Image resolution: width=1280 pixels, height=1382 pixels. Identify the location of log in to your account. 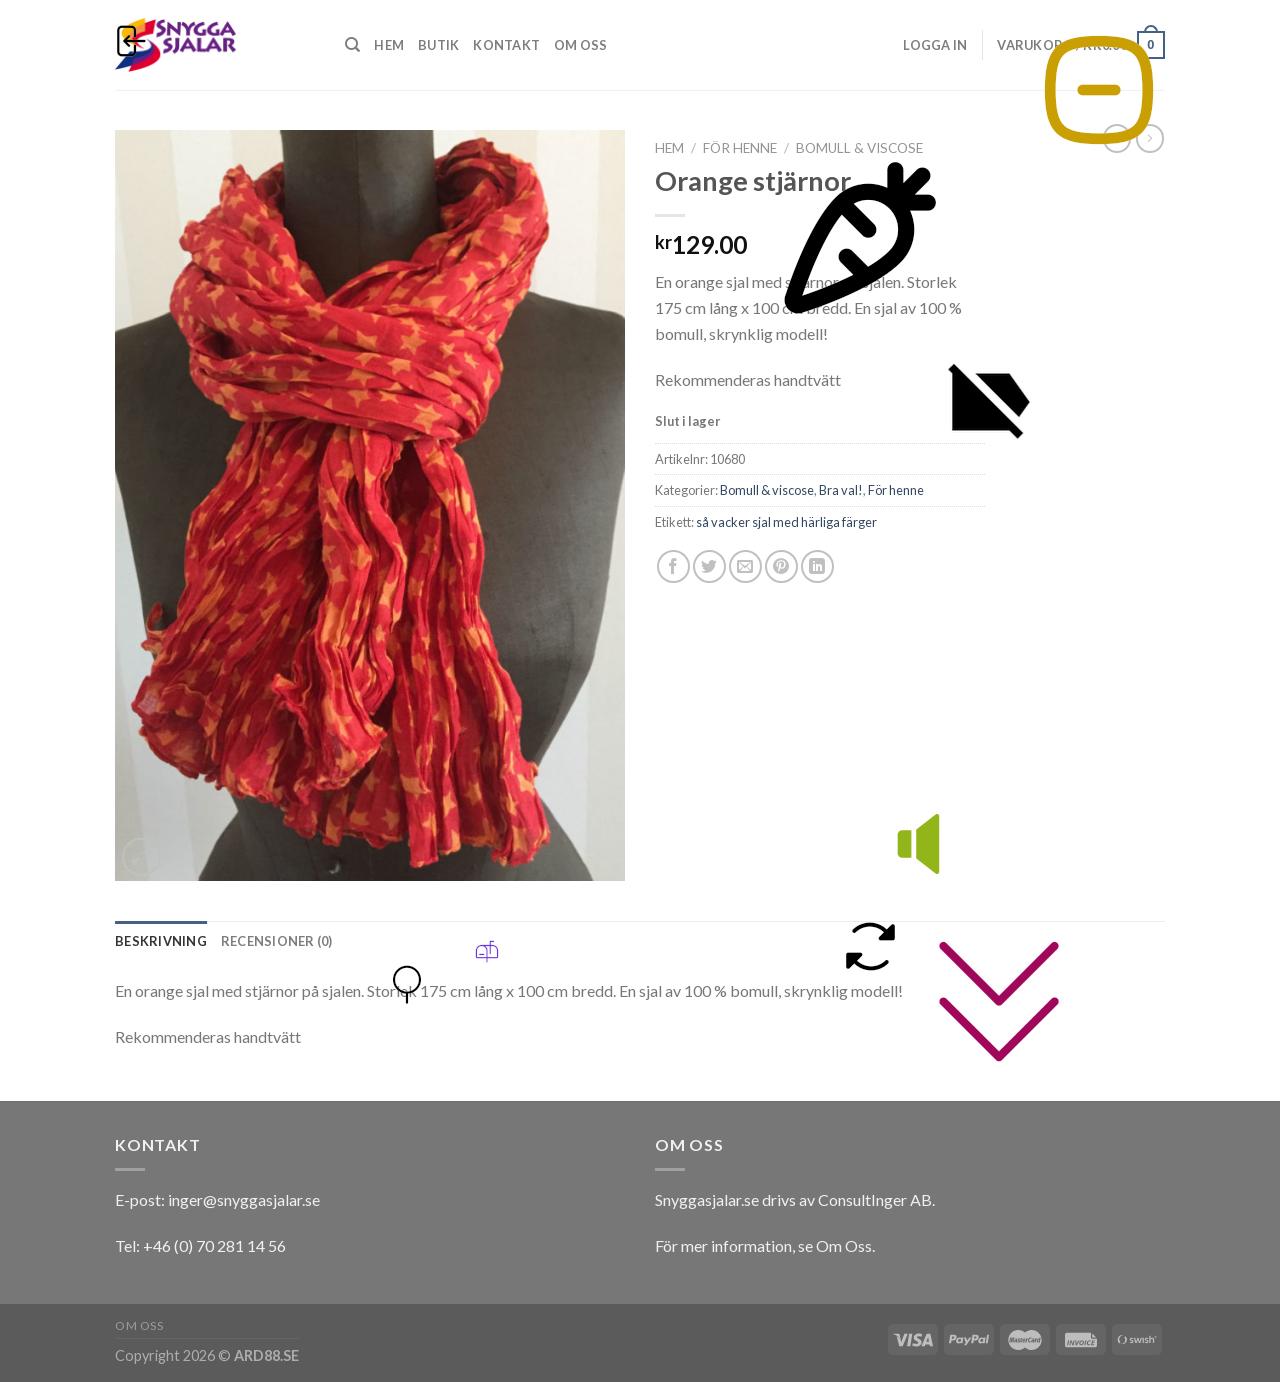
(129, 41).